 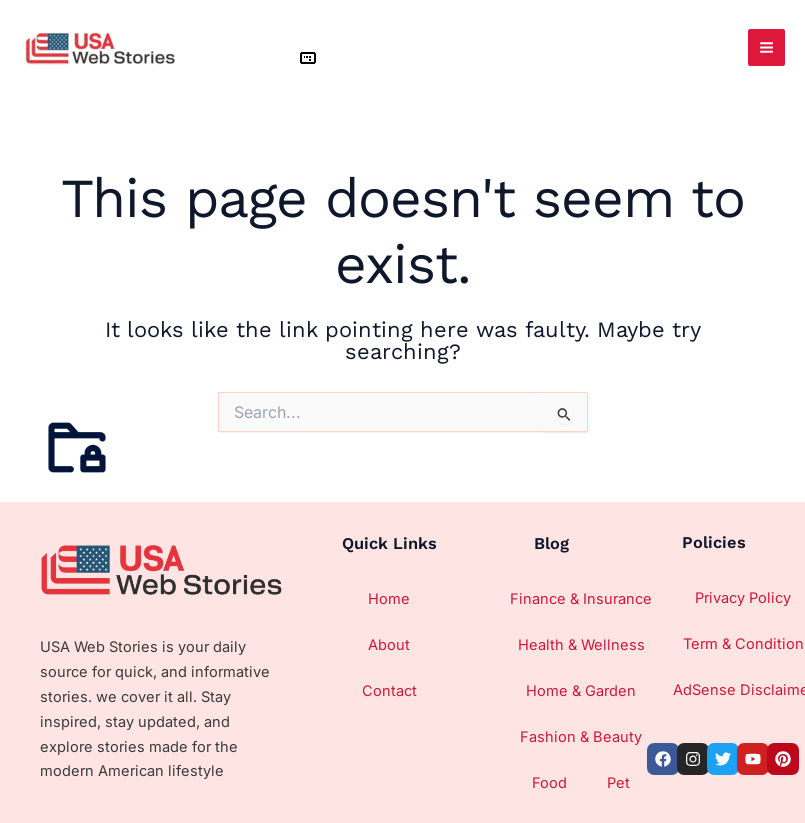 What do you see at coordinates (308, 58) in the screenshot?
I see `adjust image aspect ratio settings` at bounding box center [308, 58].